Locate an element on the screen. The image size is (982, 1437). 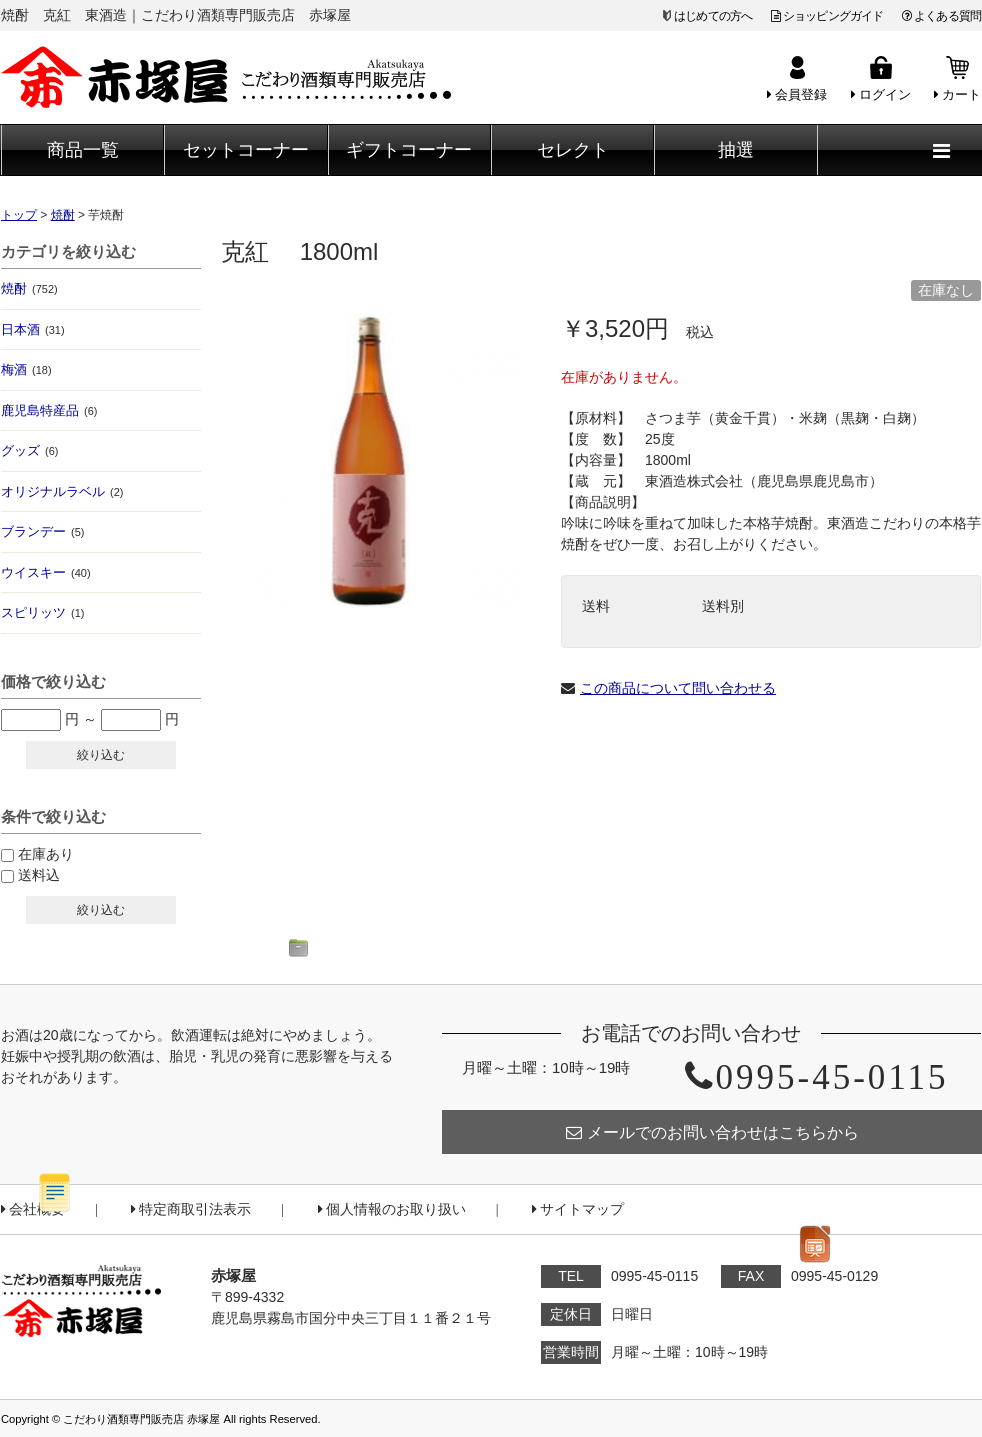
open libreoffice impress presentation software is located at coordinates (815, 1244).